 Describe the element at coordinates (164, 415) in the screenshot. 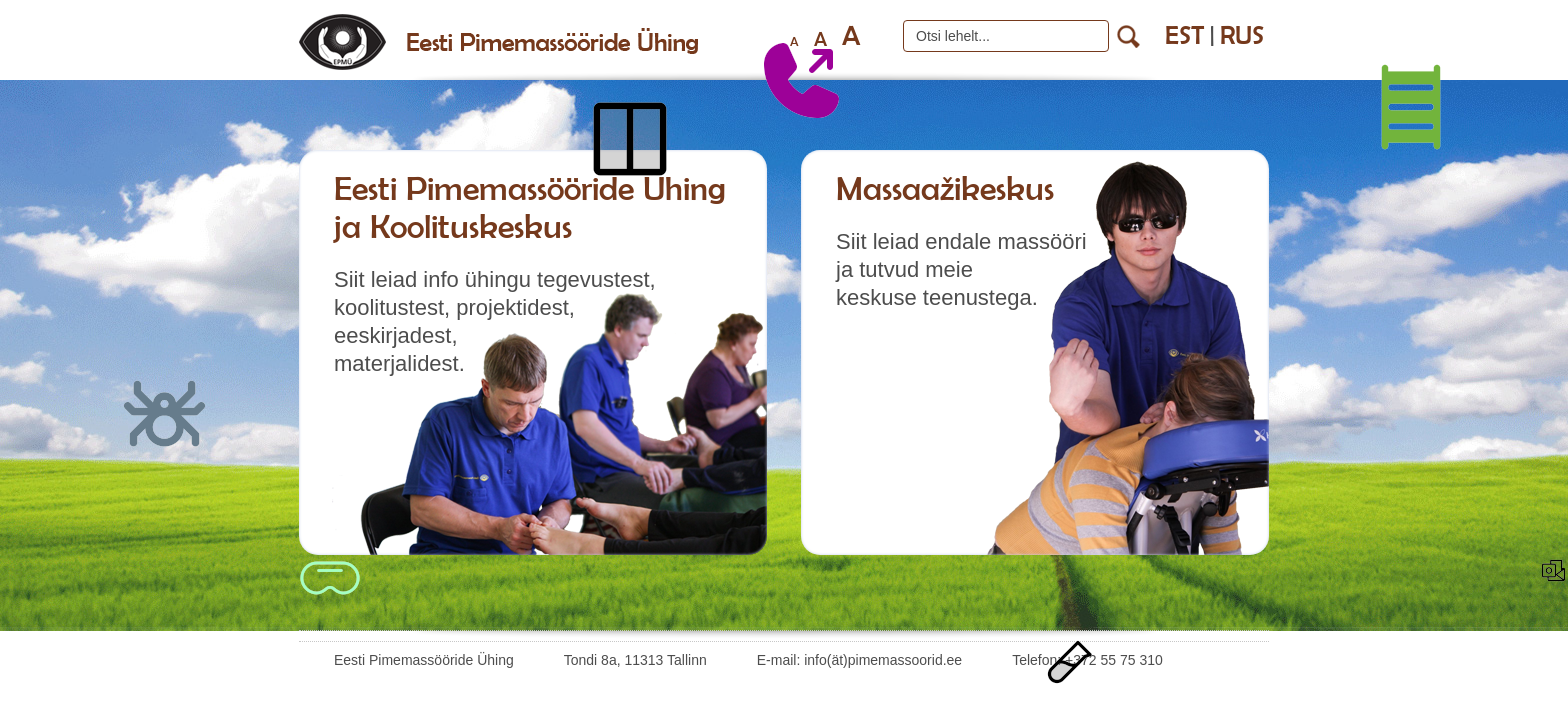

I see `indicates bug or error in the system` at that location.